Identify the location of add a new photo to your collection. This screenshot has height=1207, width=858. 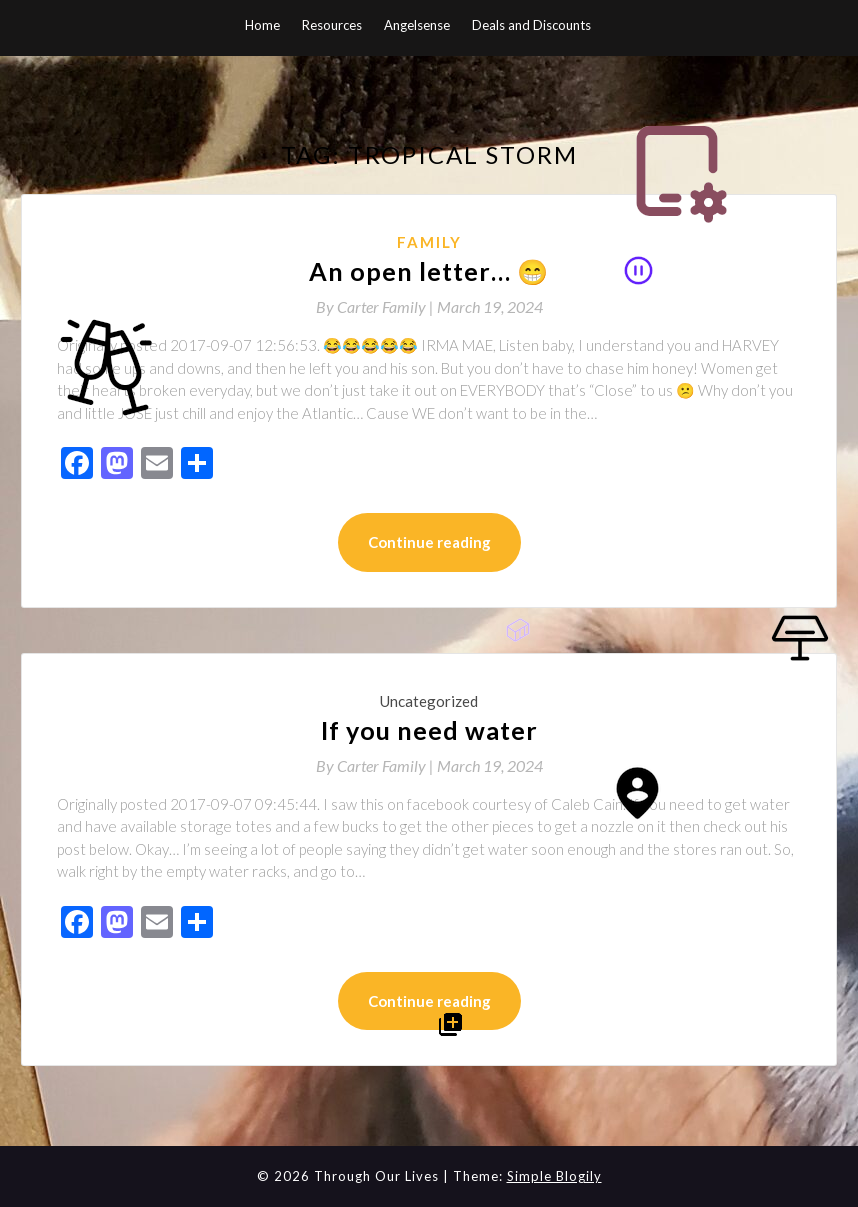
(450, 1024).